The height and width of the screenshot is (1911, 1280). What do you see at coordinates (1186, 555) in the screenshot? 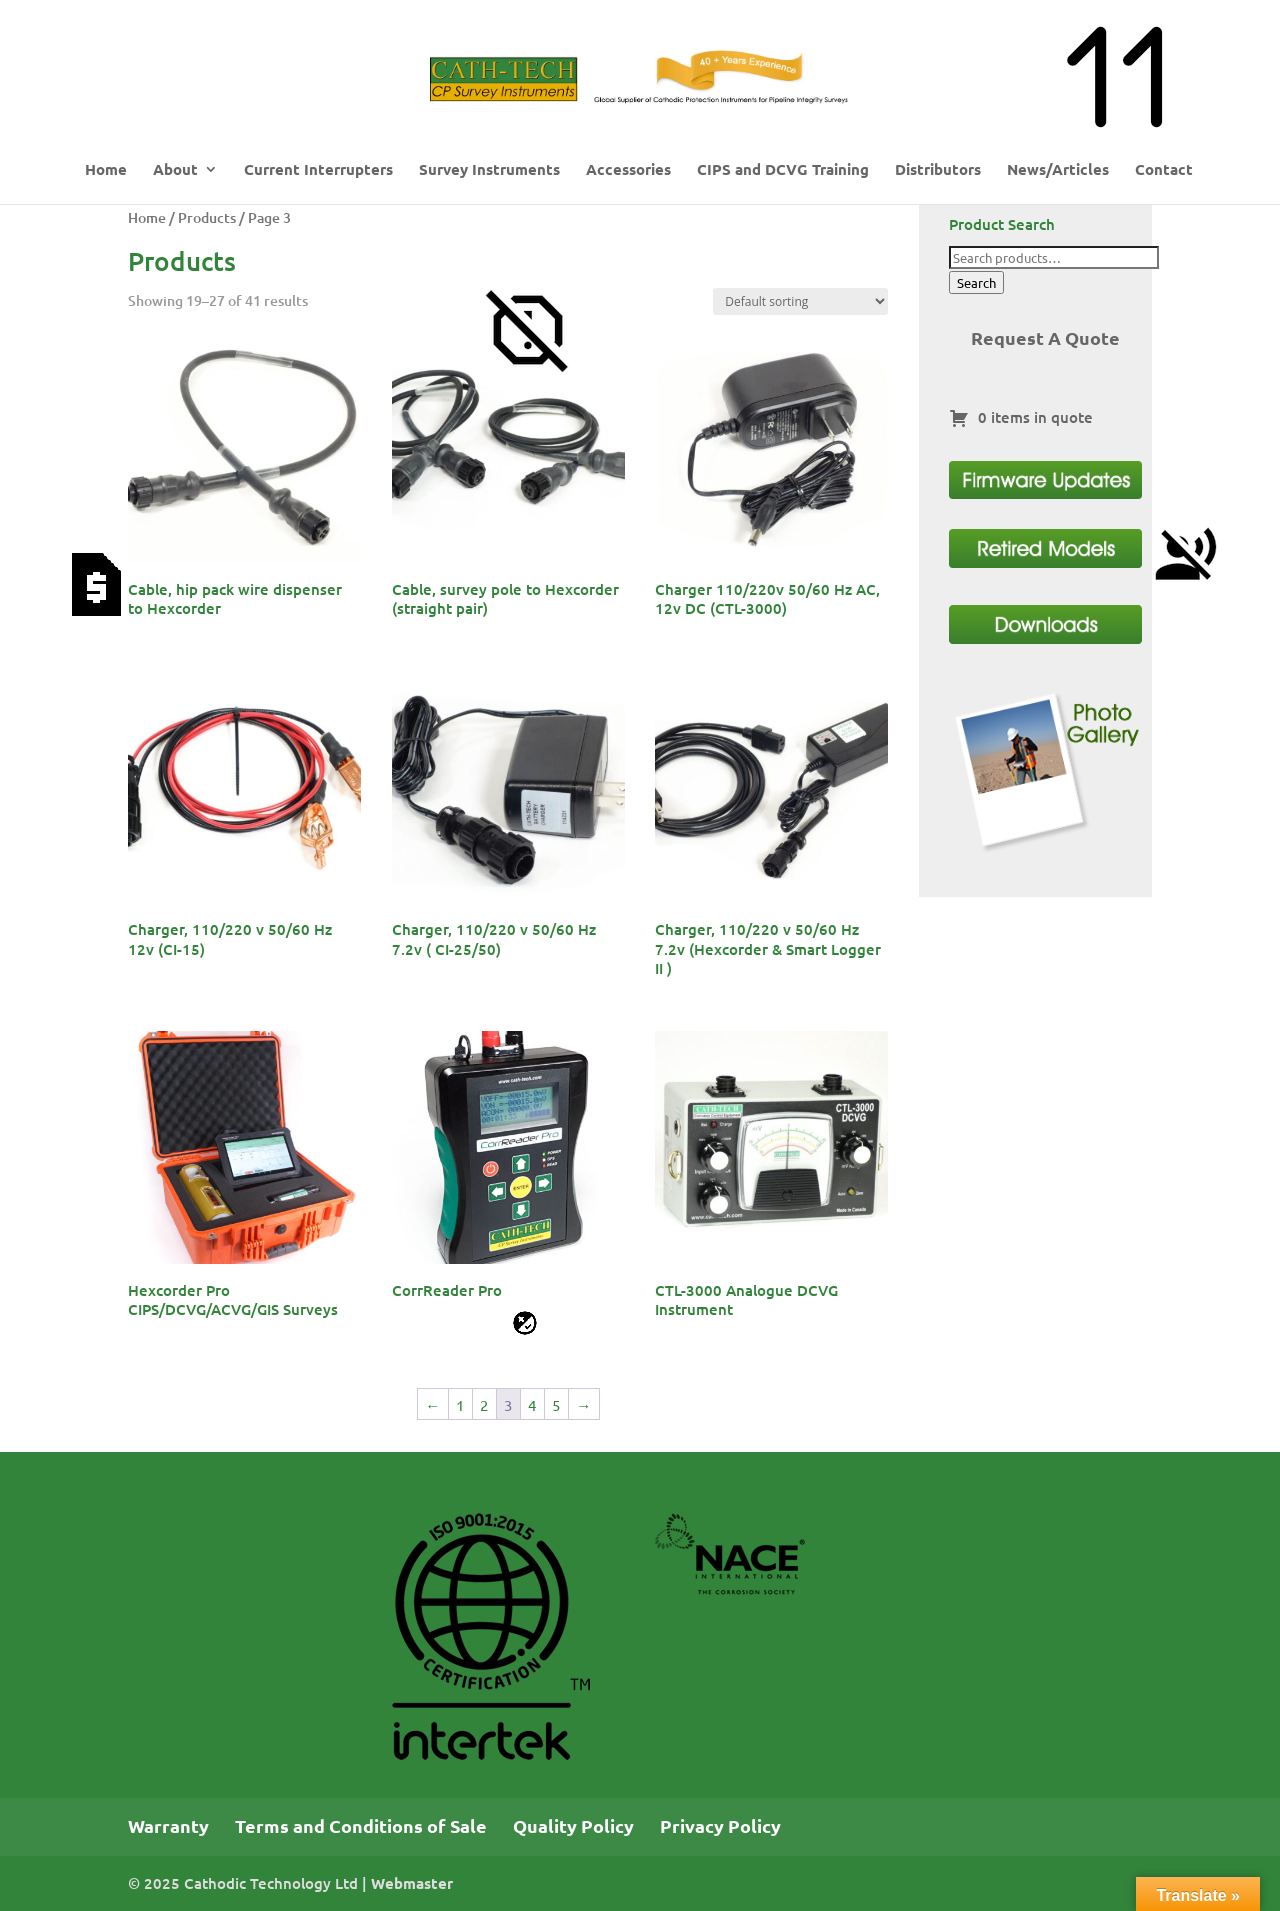
I see `mute voiceover or text-to-speech` at bounding box center [1186, 555].